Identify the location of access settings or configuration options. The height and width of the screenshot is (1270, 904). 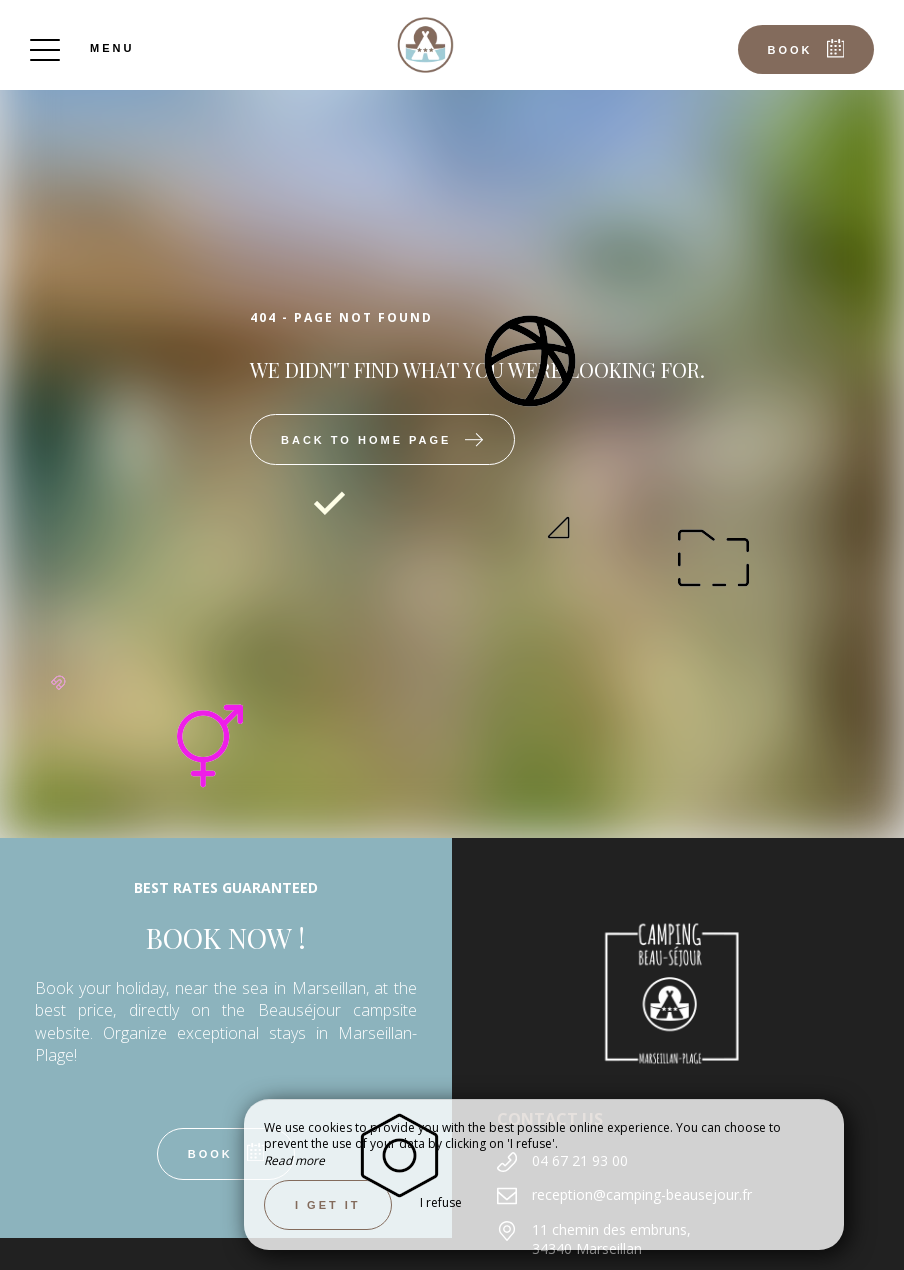
(399, 1155).